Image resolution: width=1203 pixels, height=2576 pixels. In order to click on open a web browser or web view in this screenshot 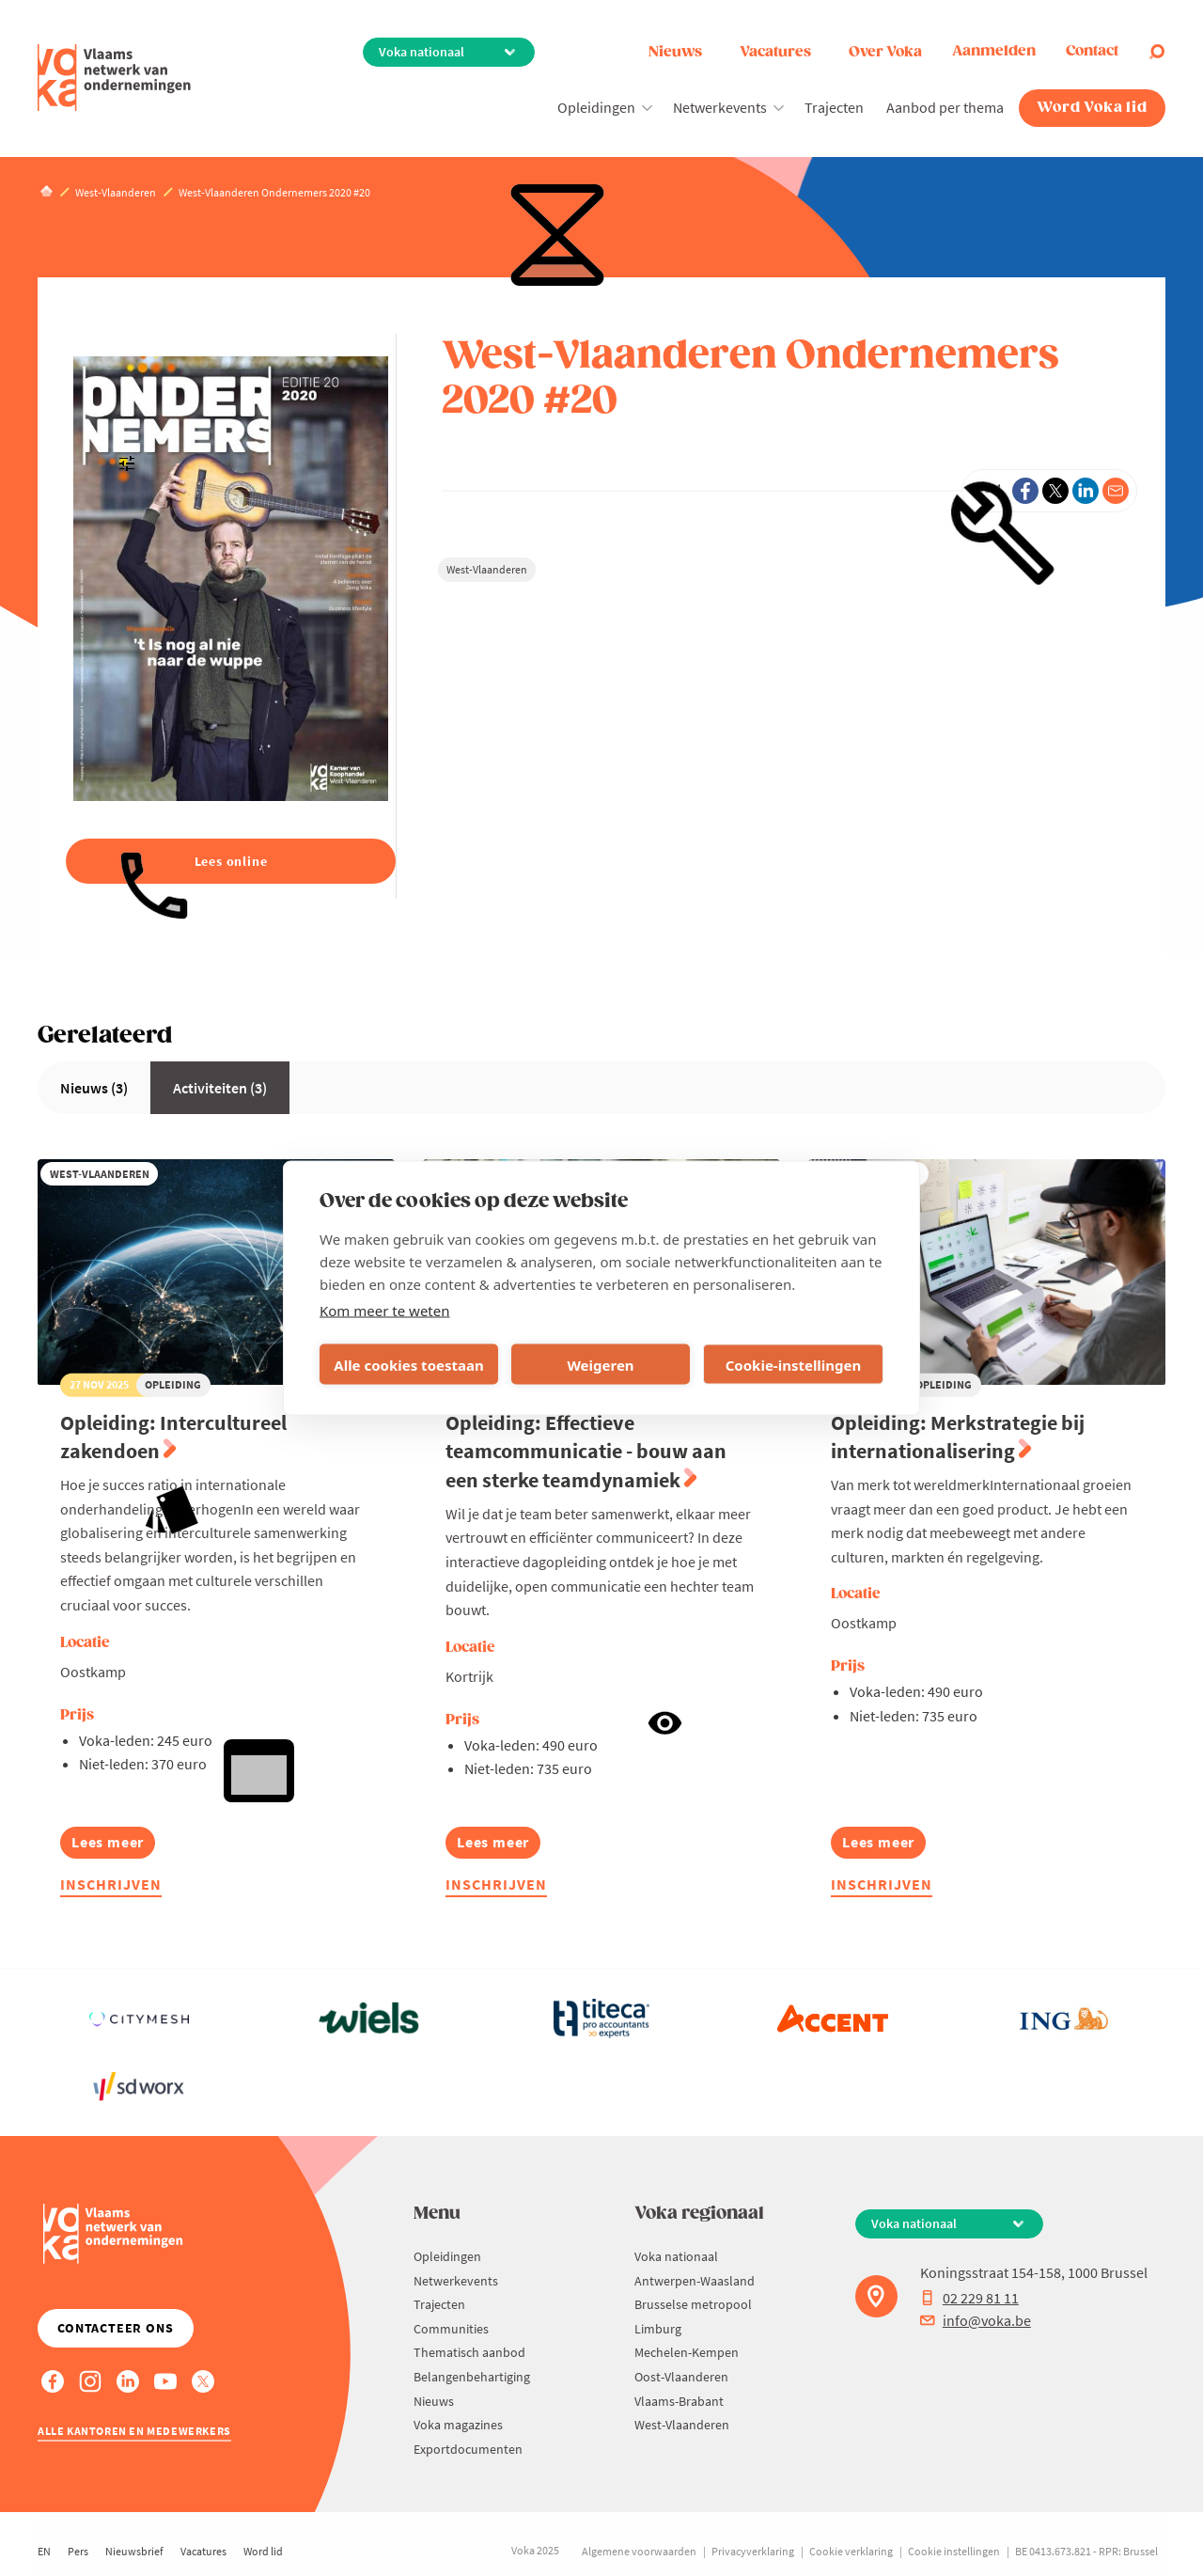, I will do `click(258, 1770)`.